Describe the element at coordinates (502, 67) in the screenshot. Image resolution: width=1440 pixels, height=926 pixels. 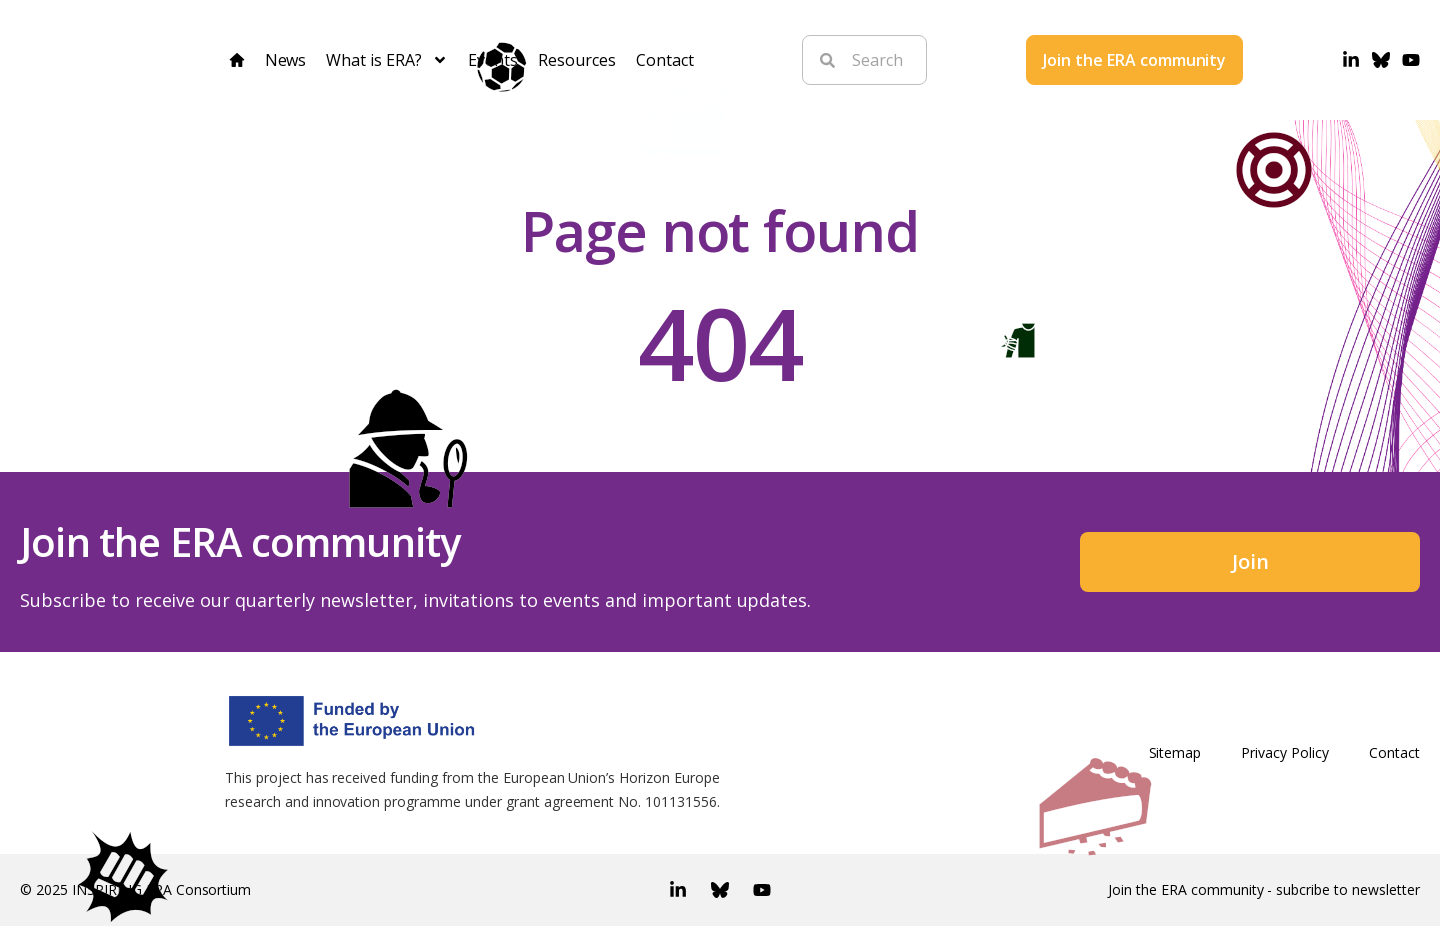
I see `access soccer or football games` at that location.